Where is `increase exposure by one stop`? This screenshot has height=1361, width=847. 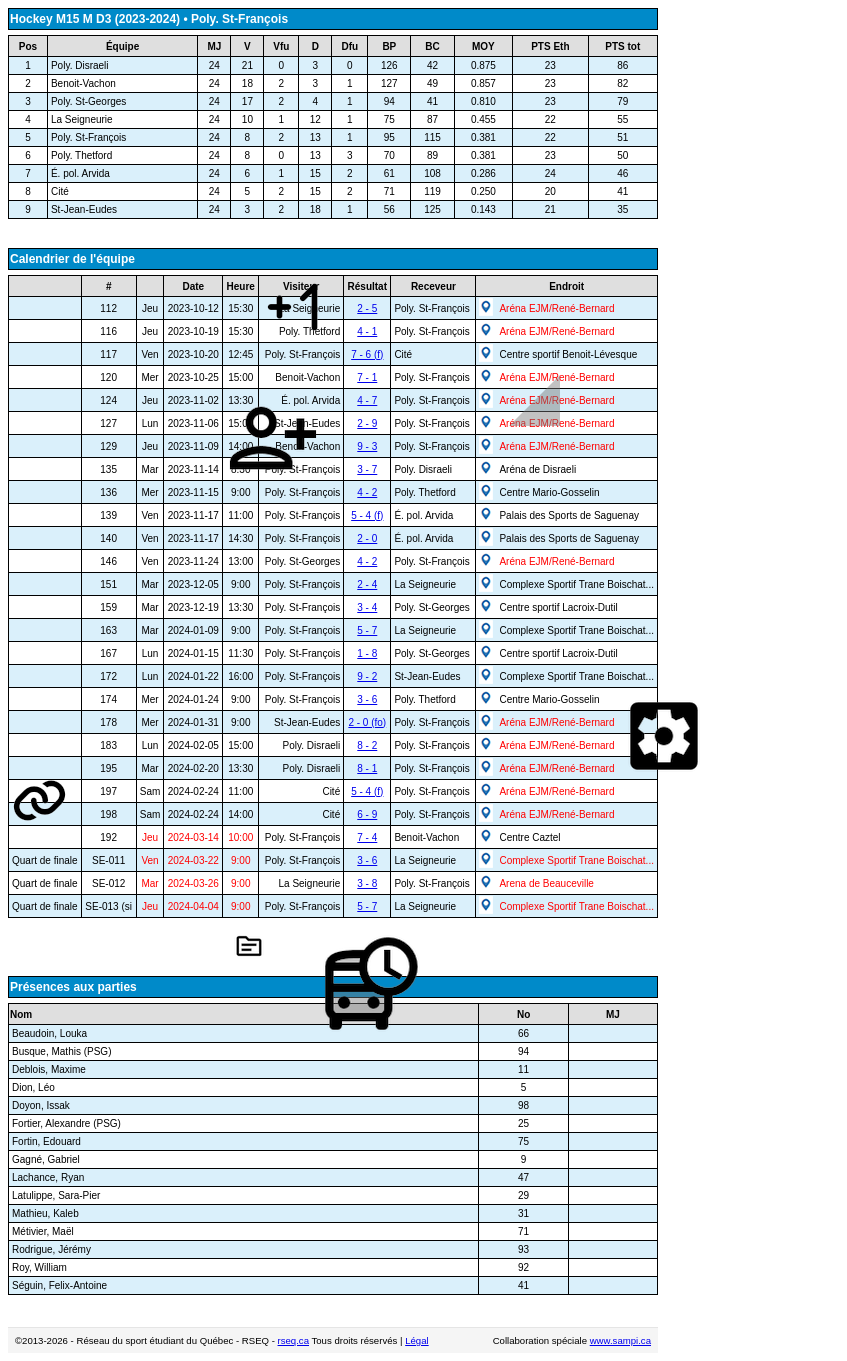 increase exposure by one stop is located at coordinates (297, 307).